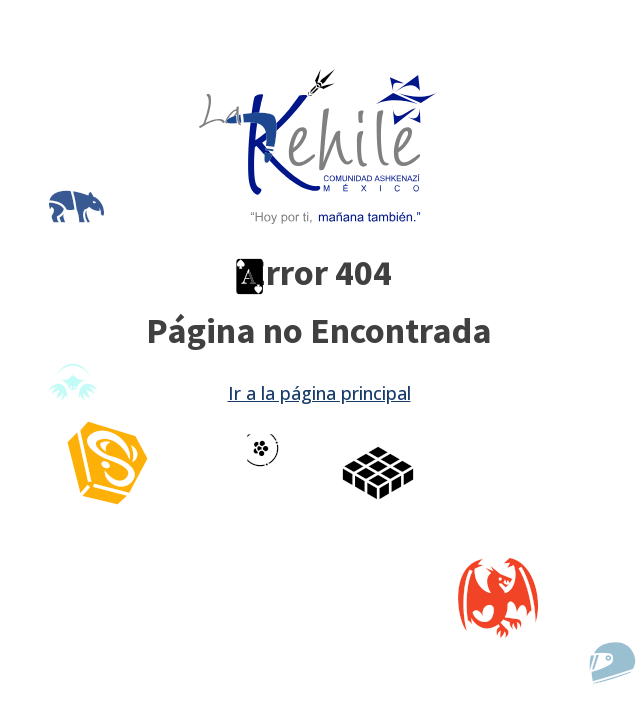 Image resolution: width=638 pixels, height=720 pixels. Describe the element at coordinates (73, 379) in the screenshot. I see `mole character or creature in a game` at that location.